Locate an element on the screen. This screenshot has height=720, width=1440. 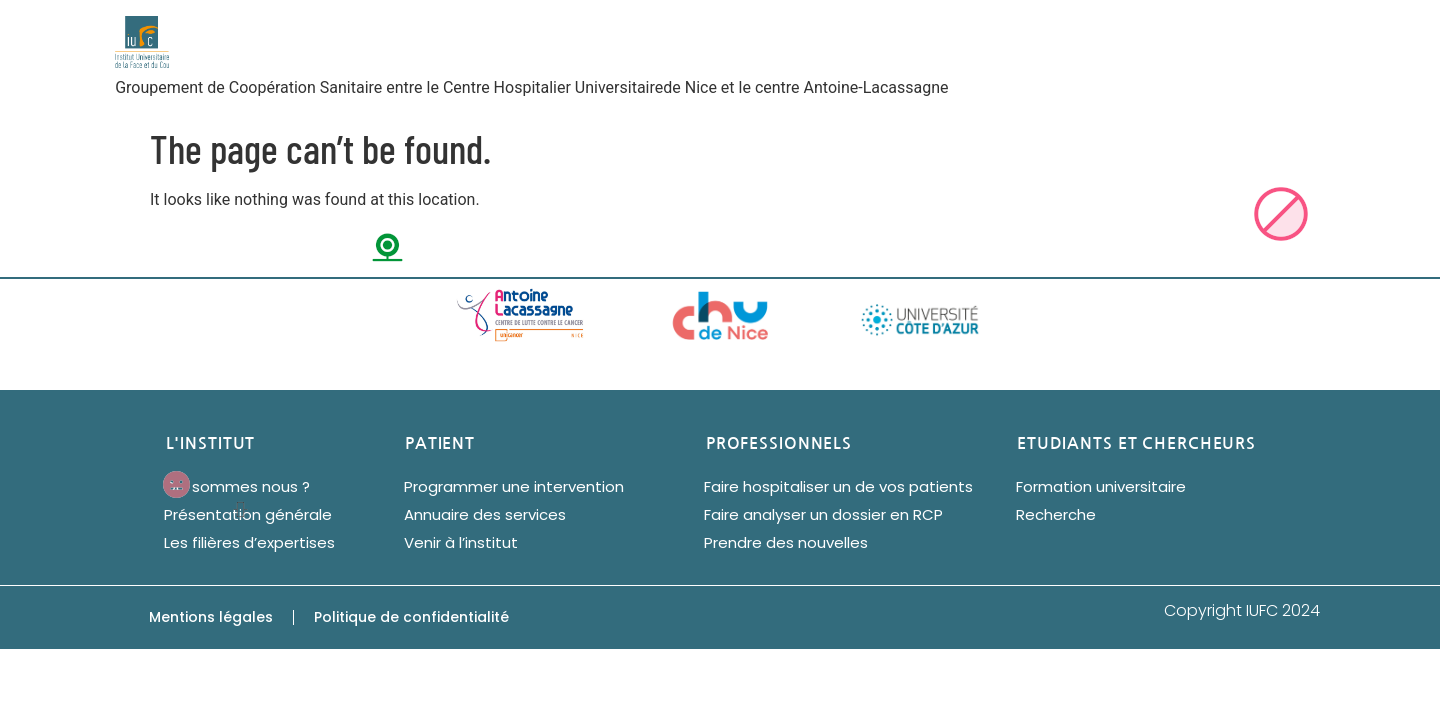
enable webcam or video camera is located at coordinates (387, 248).